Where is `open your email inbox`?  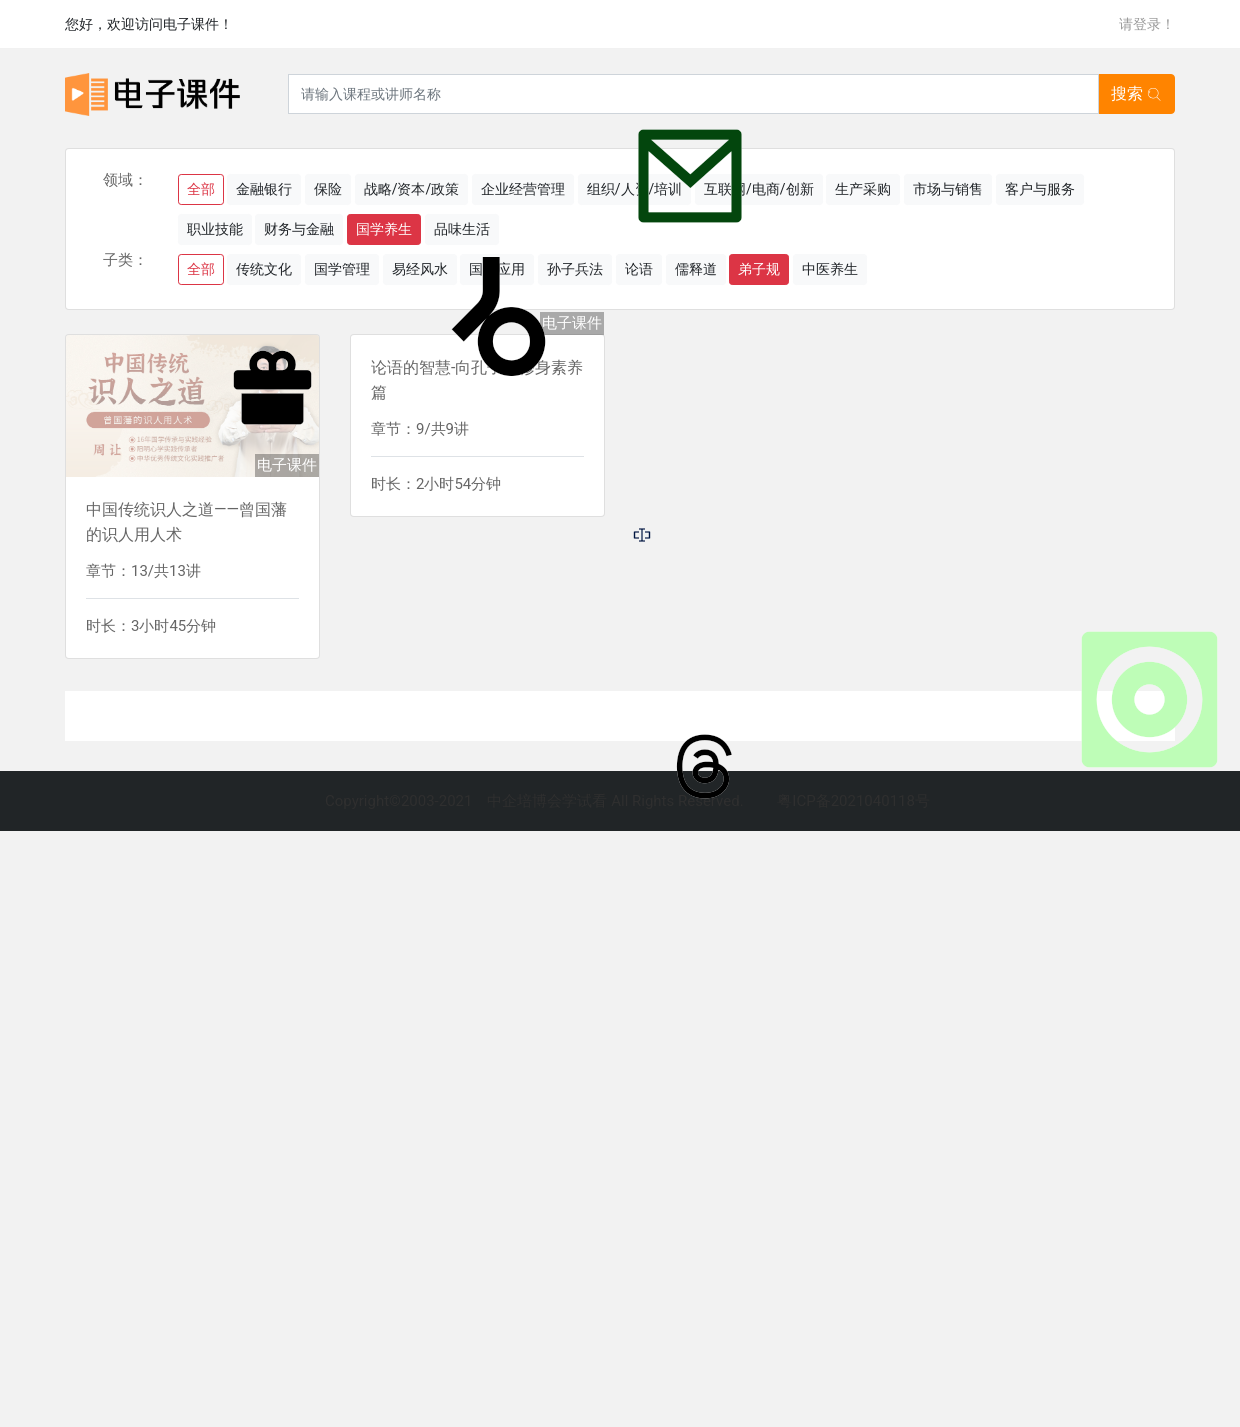 open your email inbox is located at coordinates (690, 176).